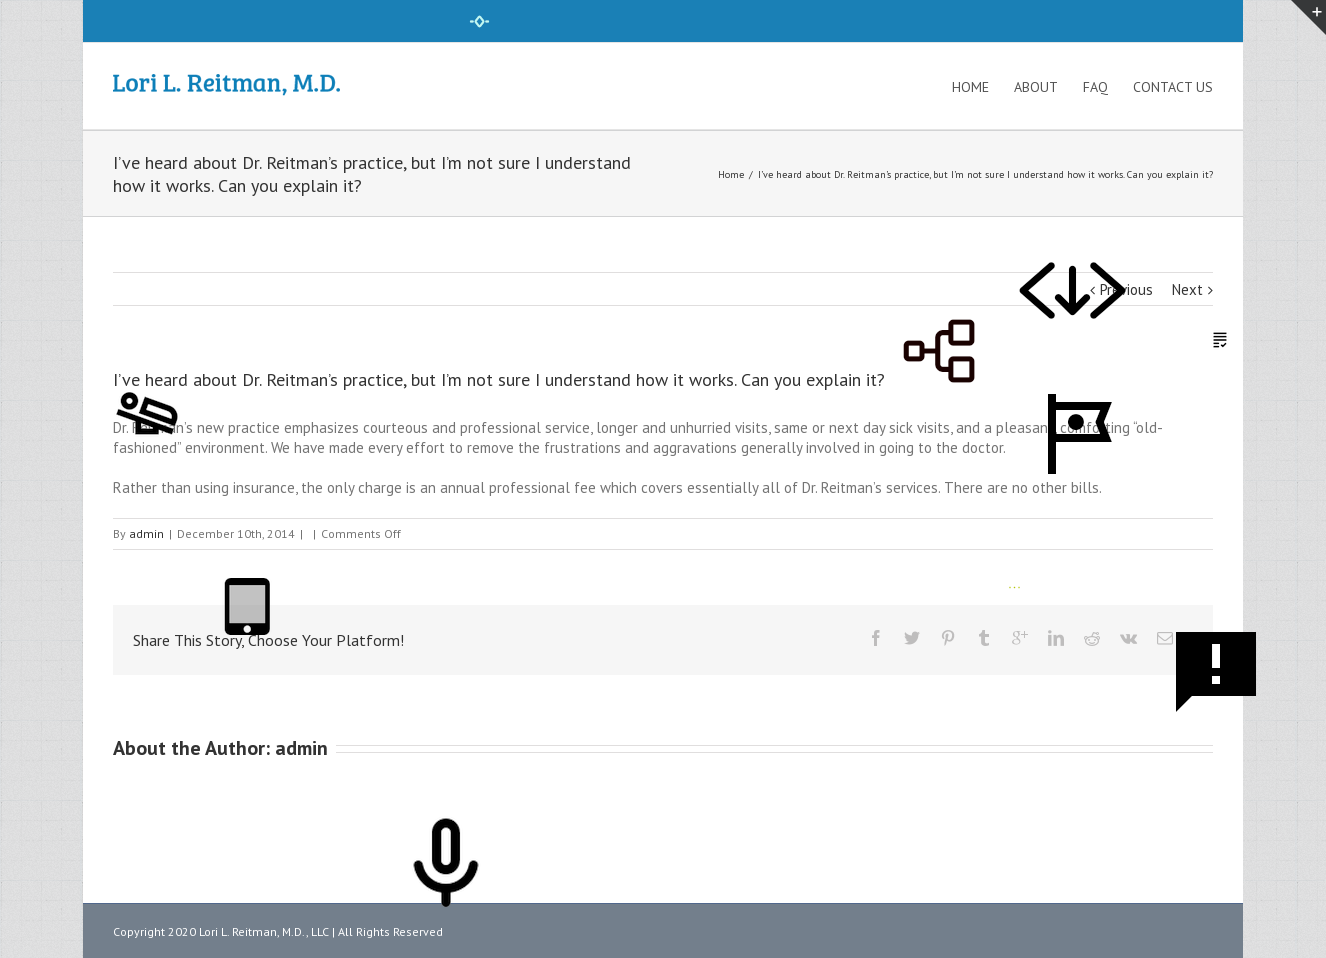  Describe the element at coordinates (479, 21) in the screenshot. I see `align keyframe to horizontal center` at that location.